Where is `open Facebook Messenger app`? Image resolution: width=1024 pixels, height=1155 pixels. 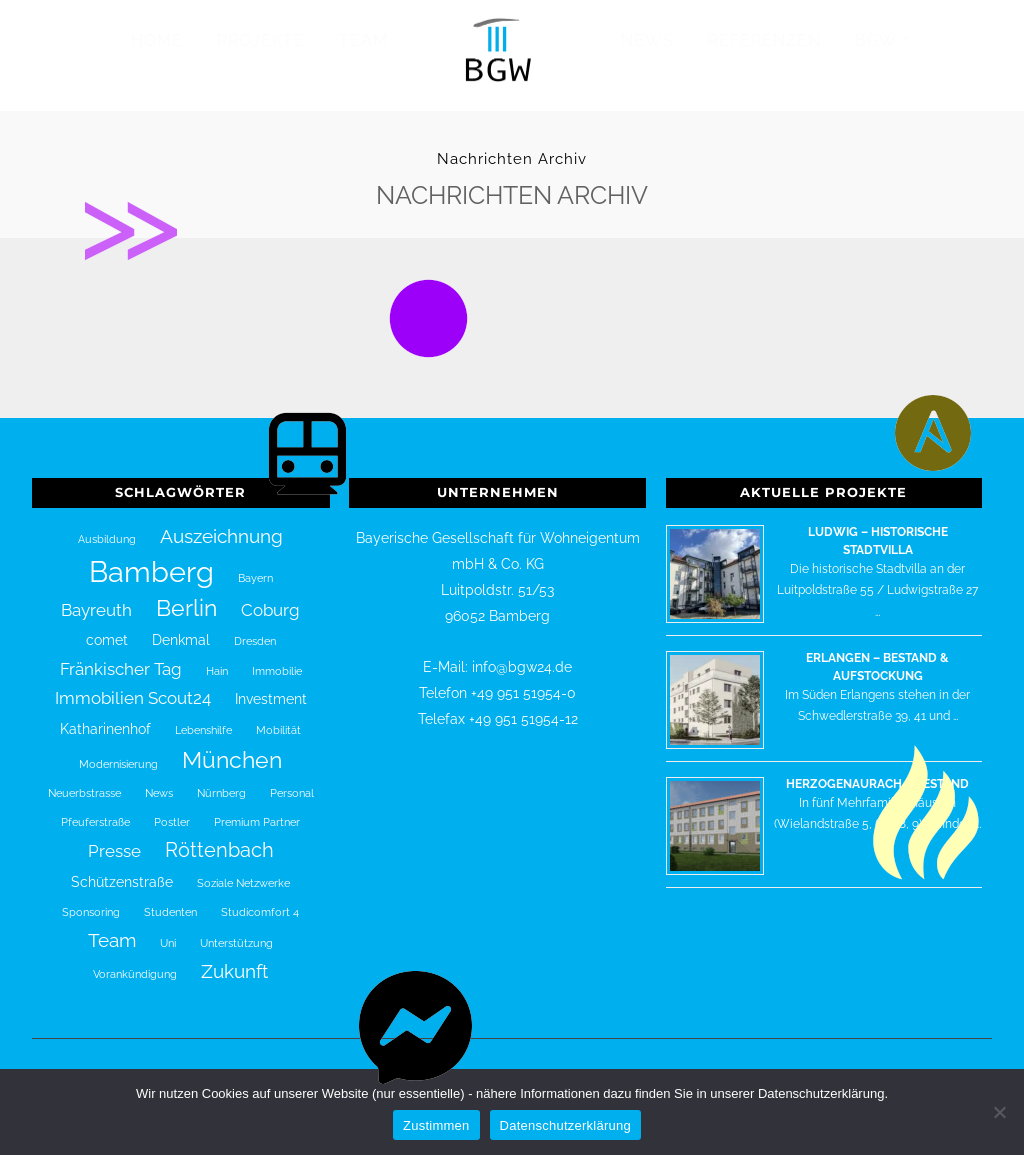 open Facebook Messenger app is located at coordinates (415, 1027).